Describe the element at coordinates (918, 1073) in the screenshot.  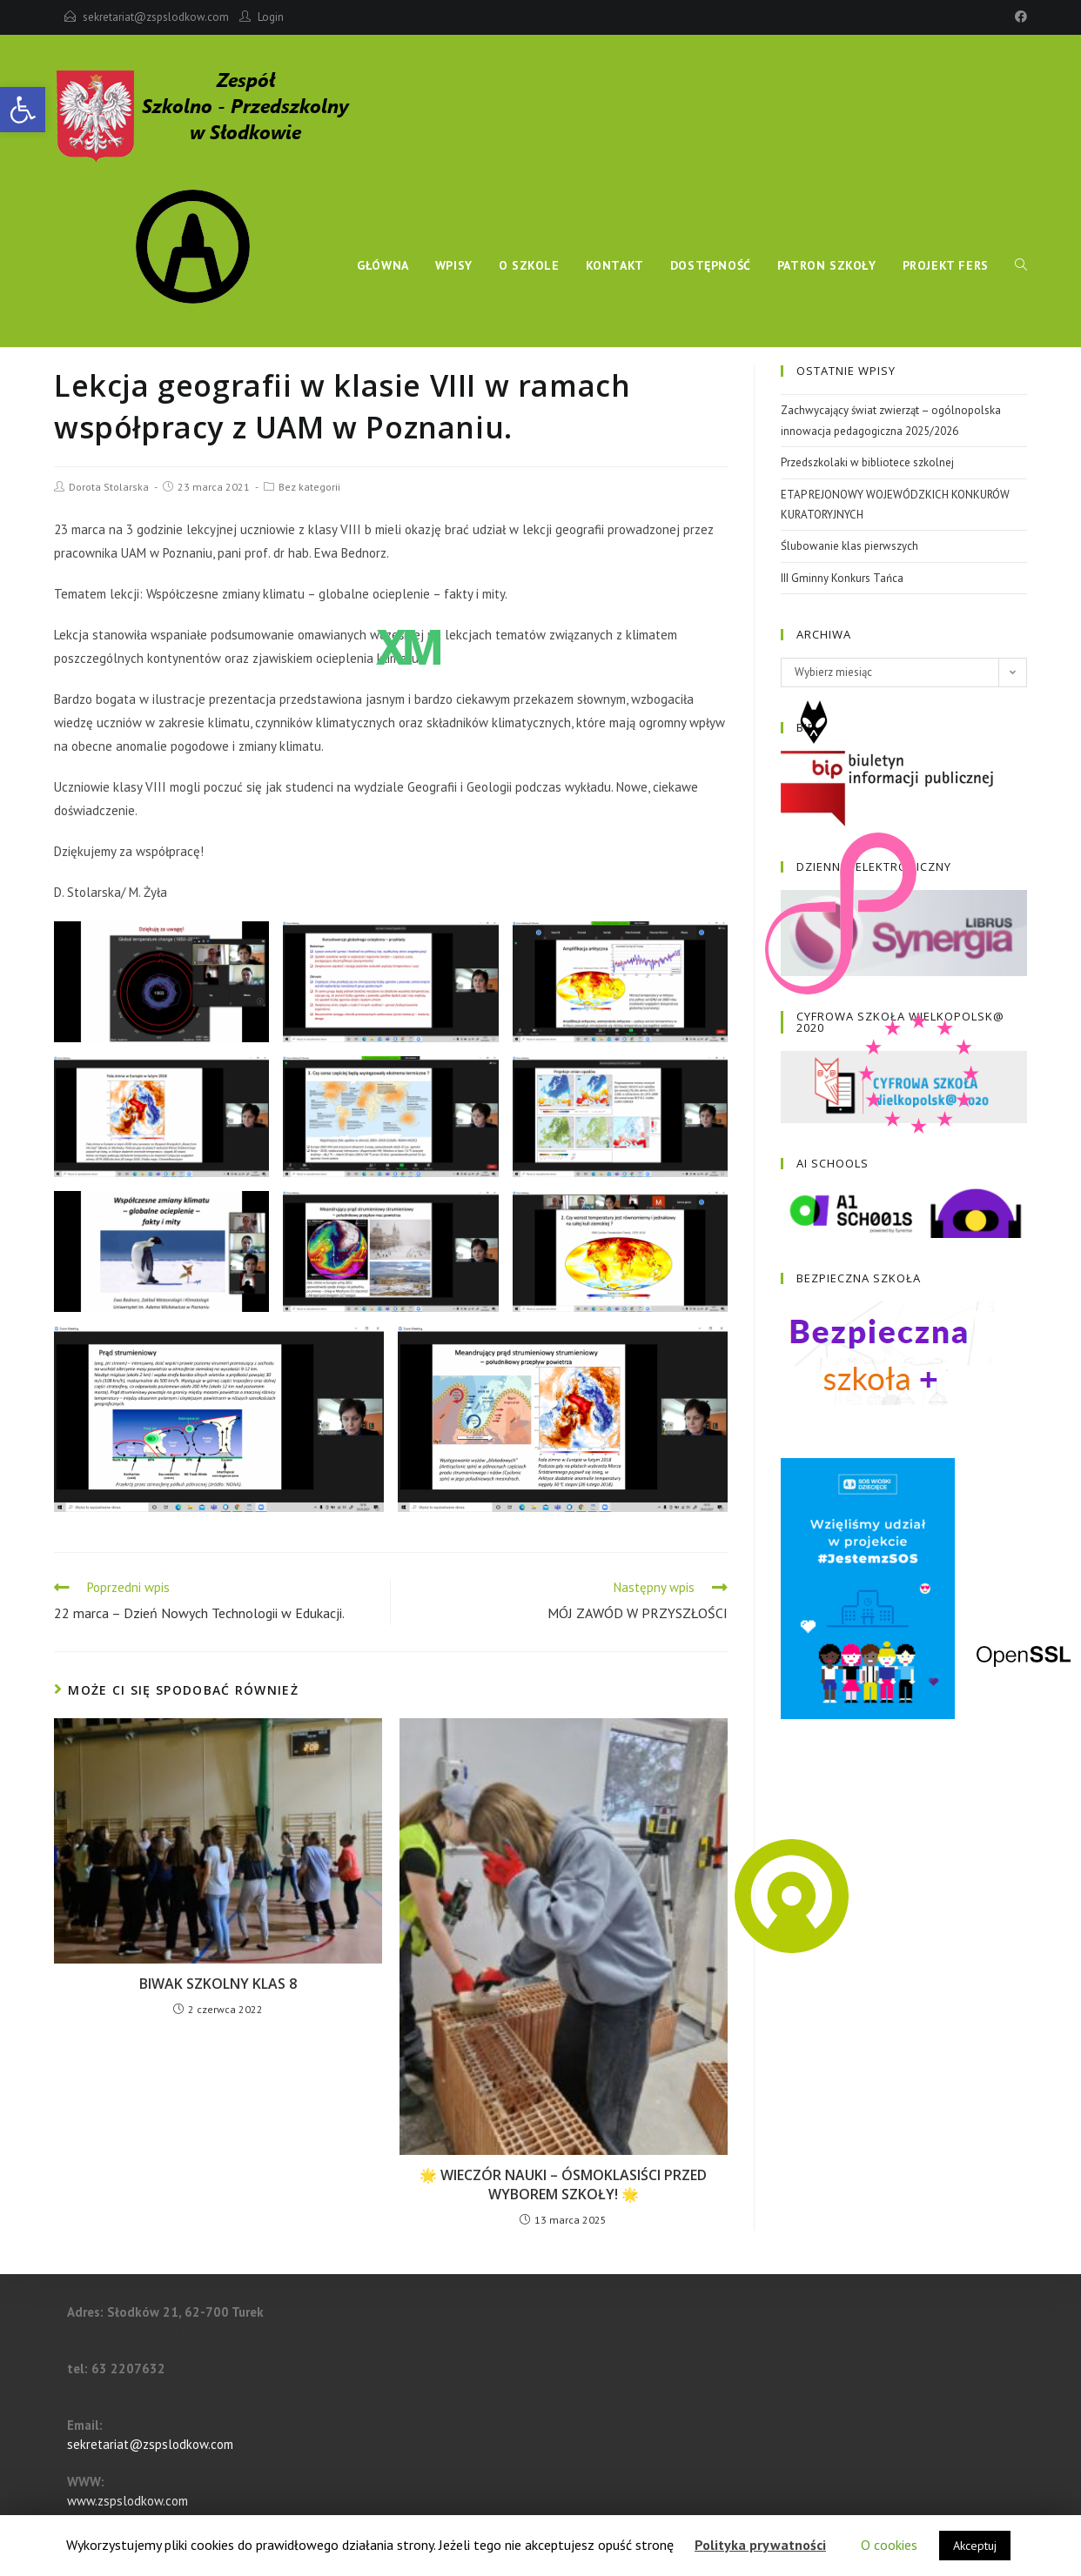
I see `indicates EU-related content or services` at that location.